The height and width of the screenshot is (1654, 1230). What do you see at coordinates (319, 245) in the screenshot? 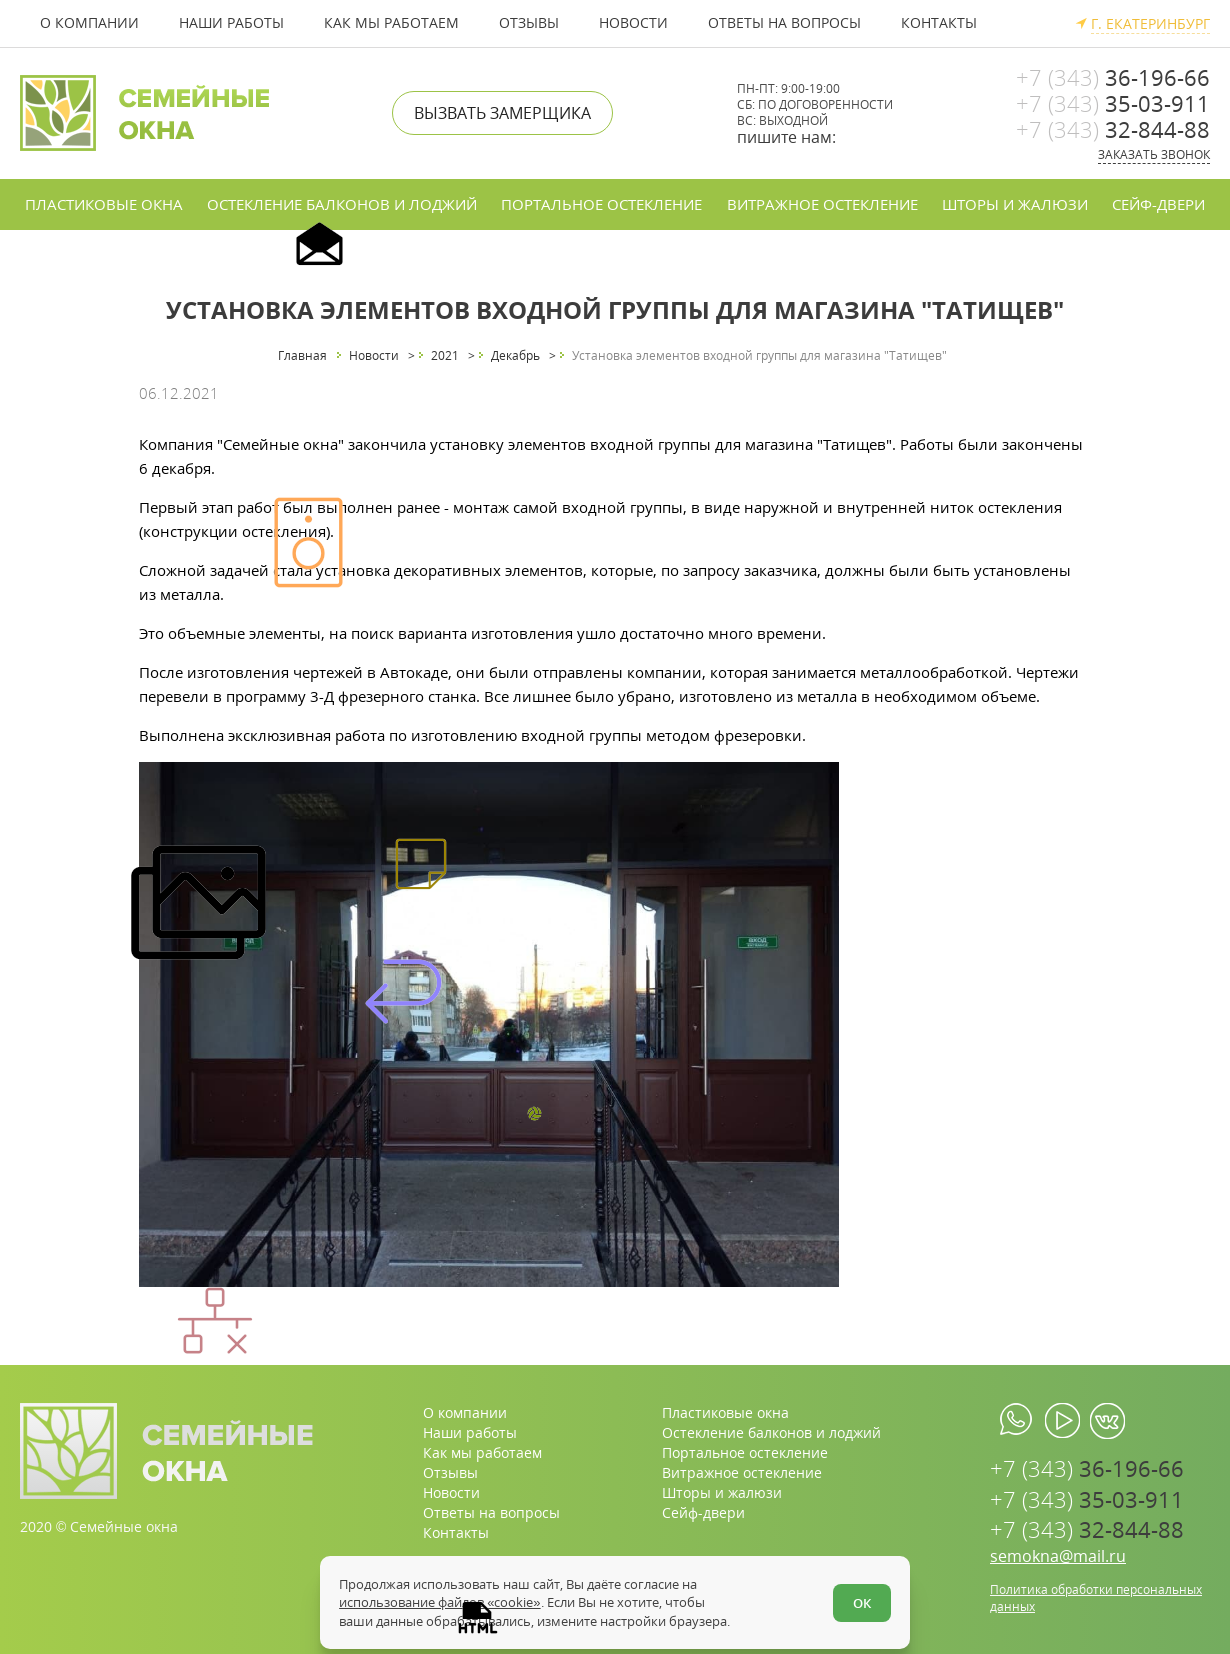
I see `view an opened or read email message` at bounding box center [319, 245].